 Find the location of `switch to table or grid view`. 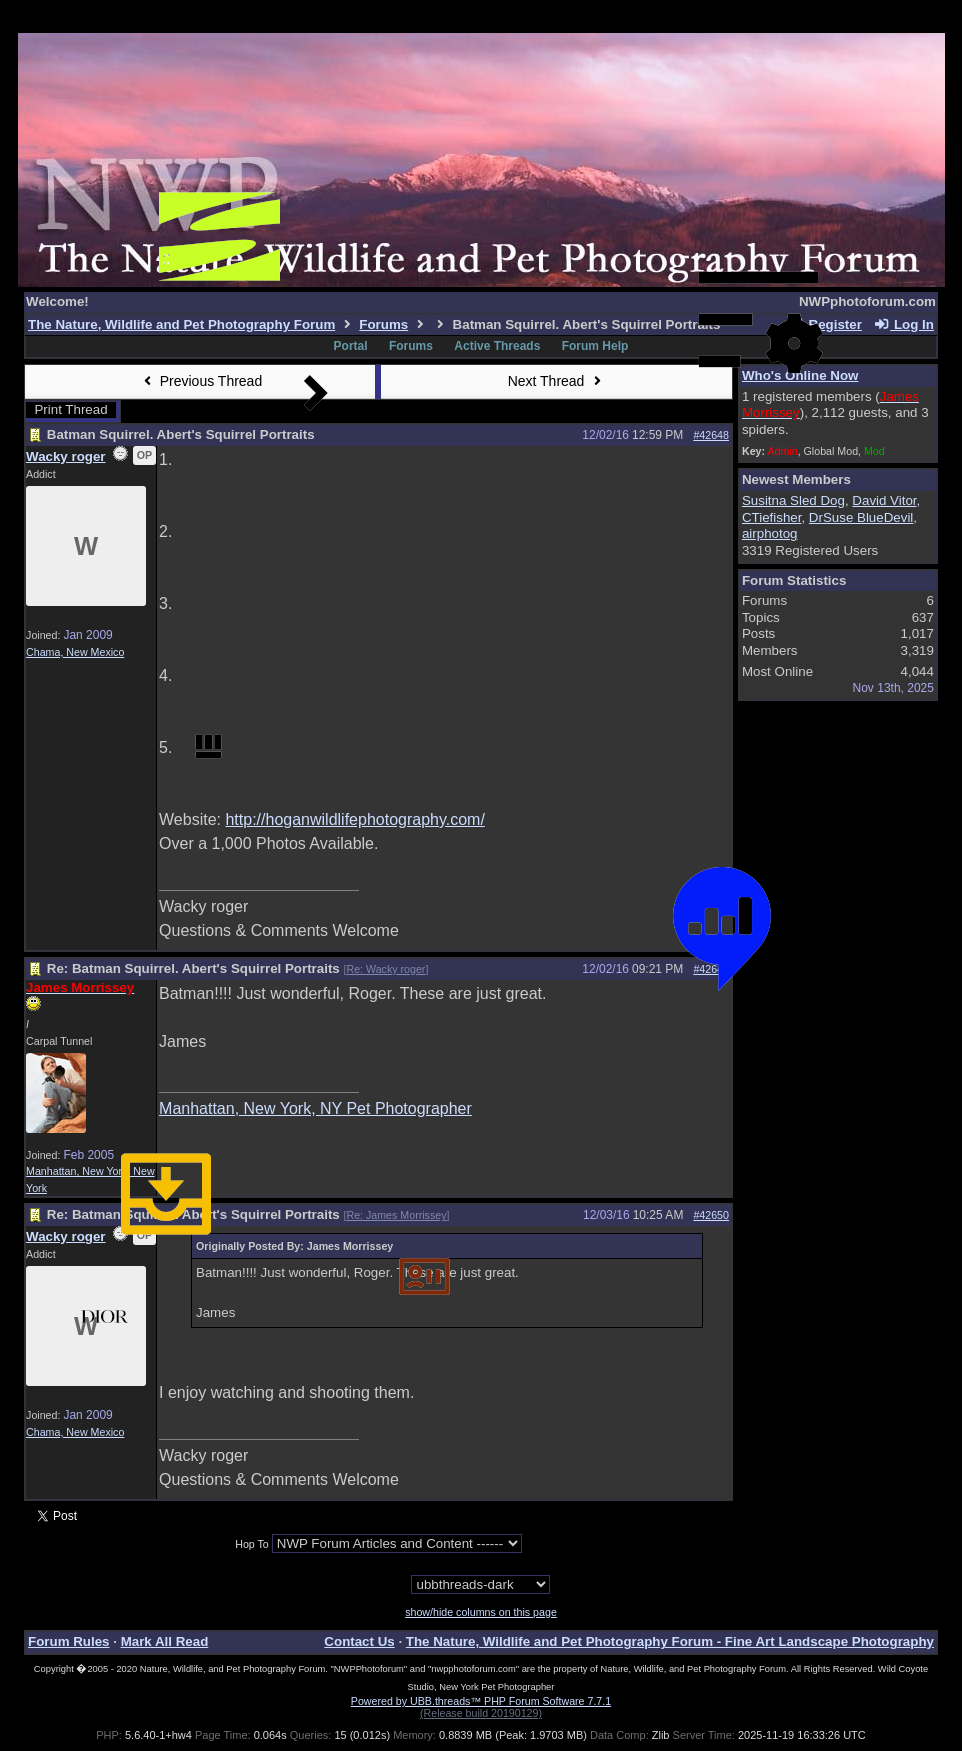

switch to table or grid view is located at coordinates (208, 746).